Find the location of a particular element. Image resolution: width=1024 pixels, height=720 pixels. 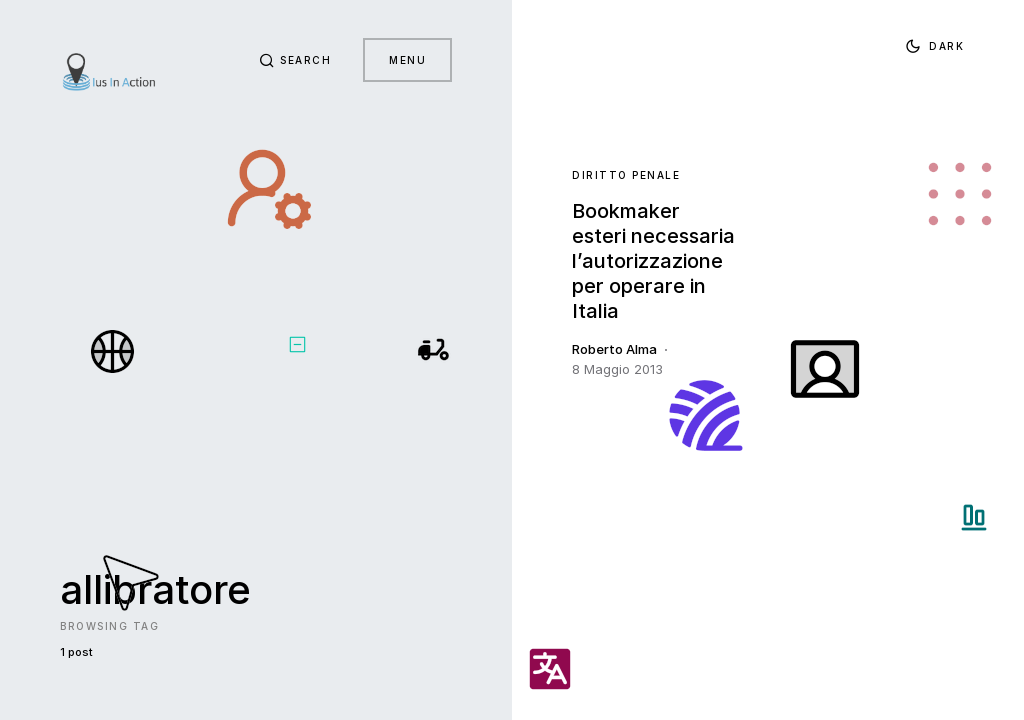

collapse or minimize a section is located at coordinates (297, 344).